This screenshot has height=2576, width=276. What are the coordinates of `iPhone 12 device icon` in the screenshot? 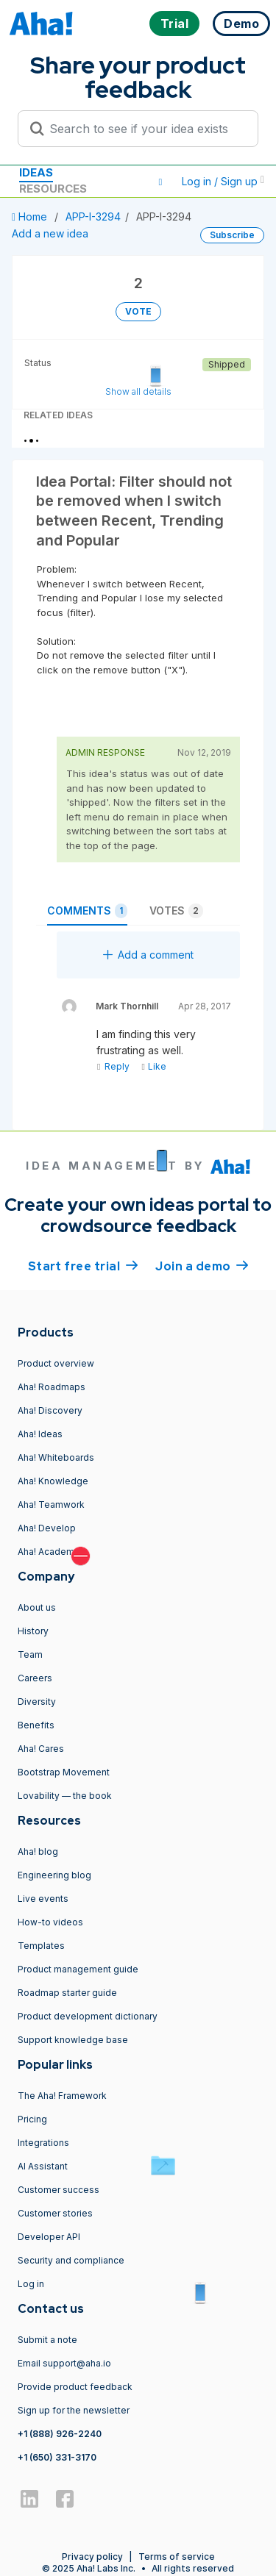 It's located at (162, 1161).